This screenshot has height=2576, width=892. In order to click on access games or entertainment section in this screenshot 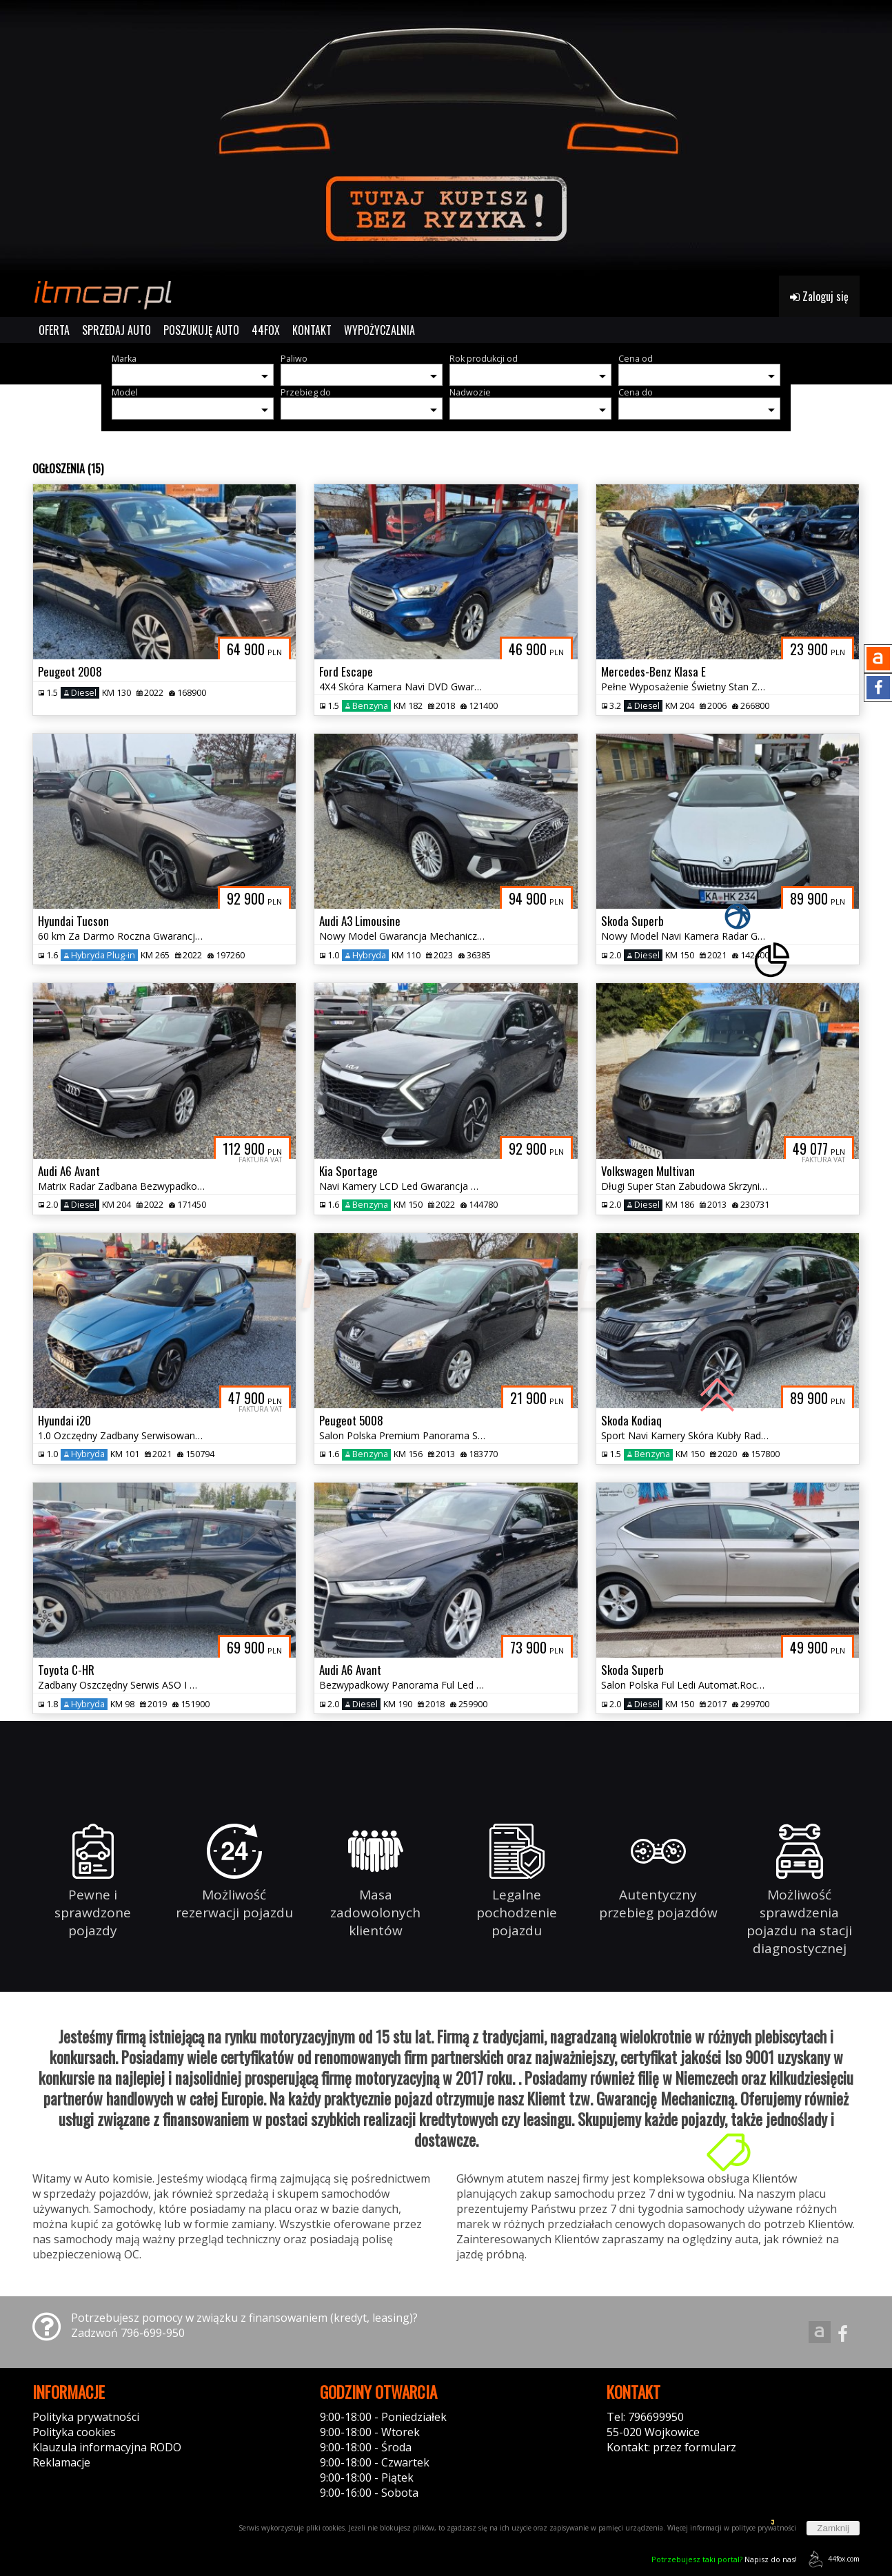, I will do `click(738, 916)`.